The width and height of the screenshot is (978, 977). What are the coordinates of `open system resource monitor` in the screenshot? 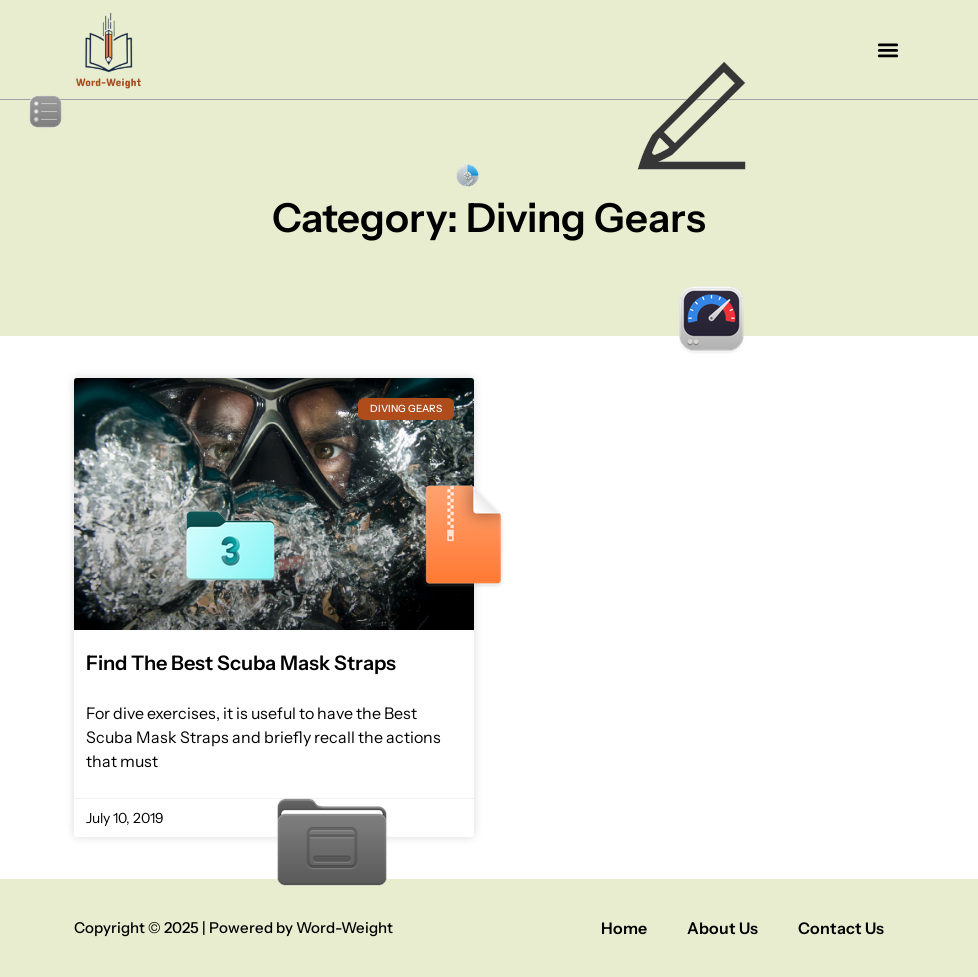 It's located at (711, 318).